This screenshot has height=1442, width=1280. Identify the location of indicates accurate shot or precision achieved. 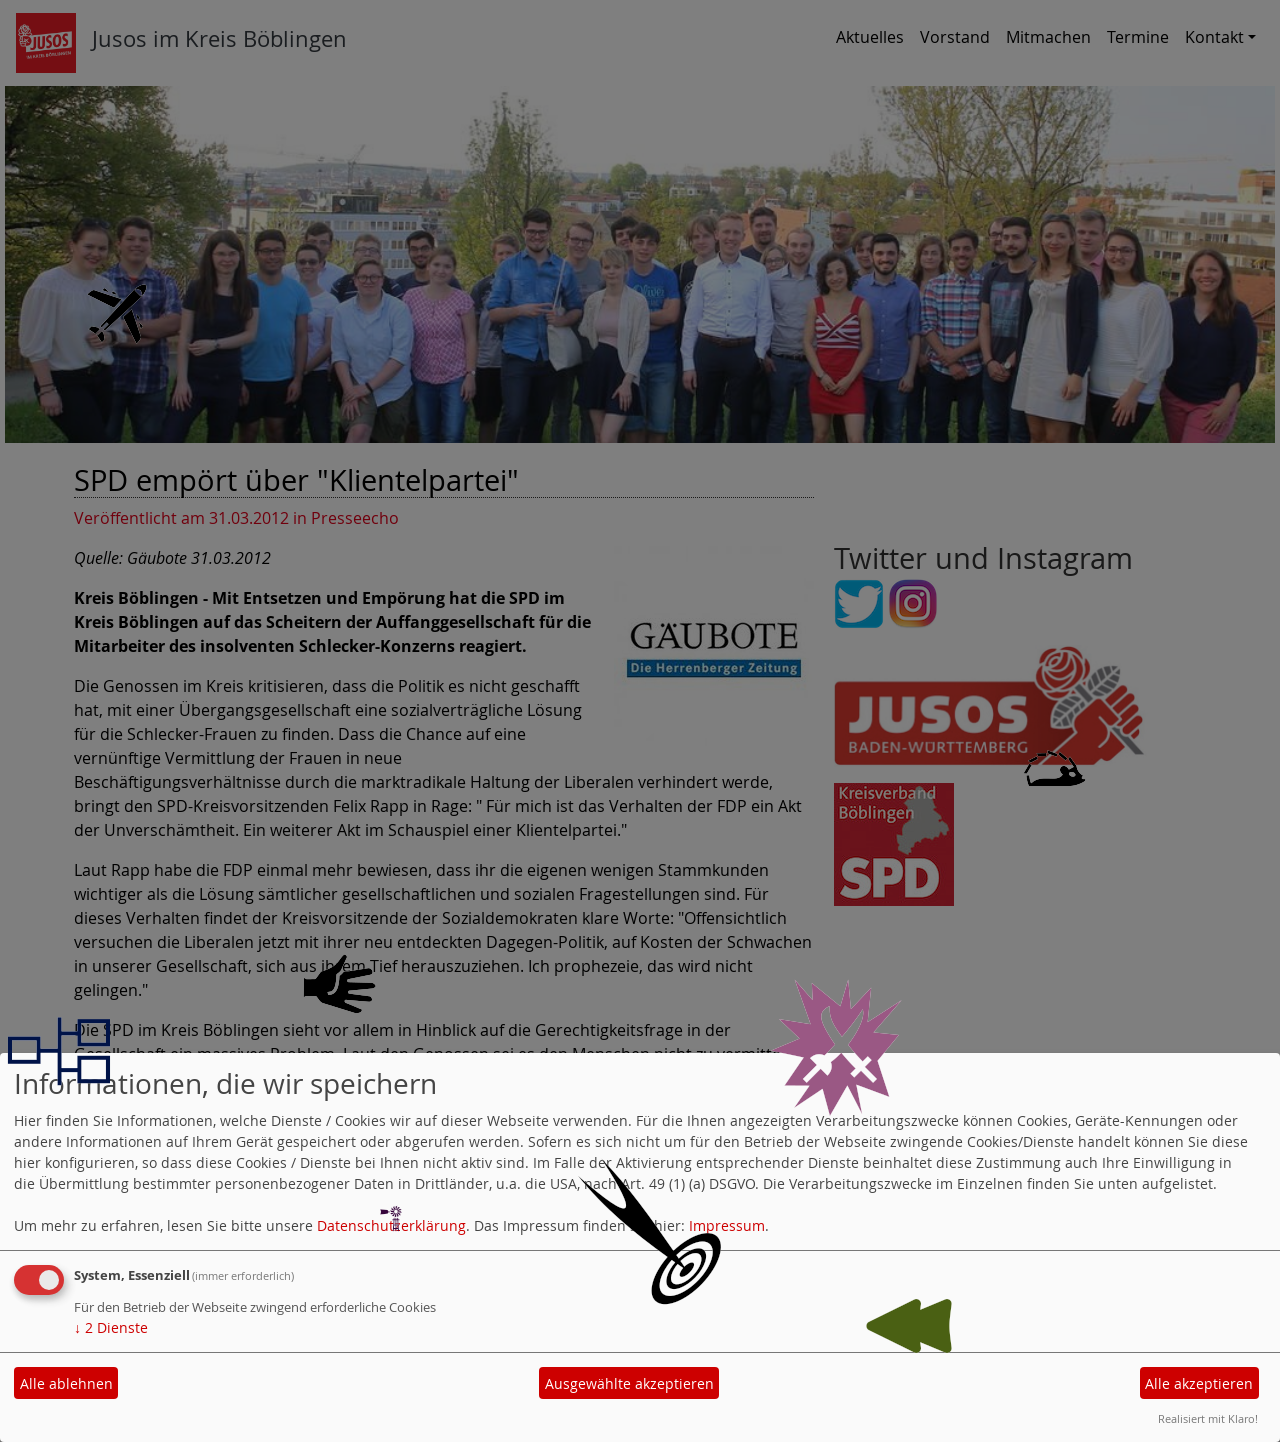
(647, 1231).